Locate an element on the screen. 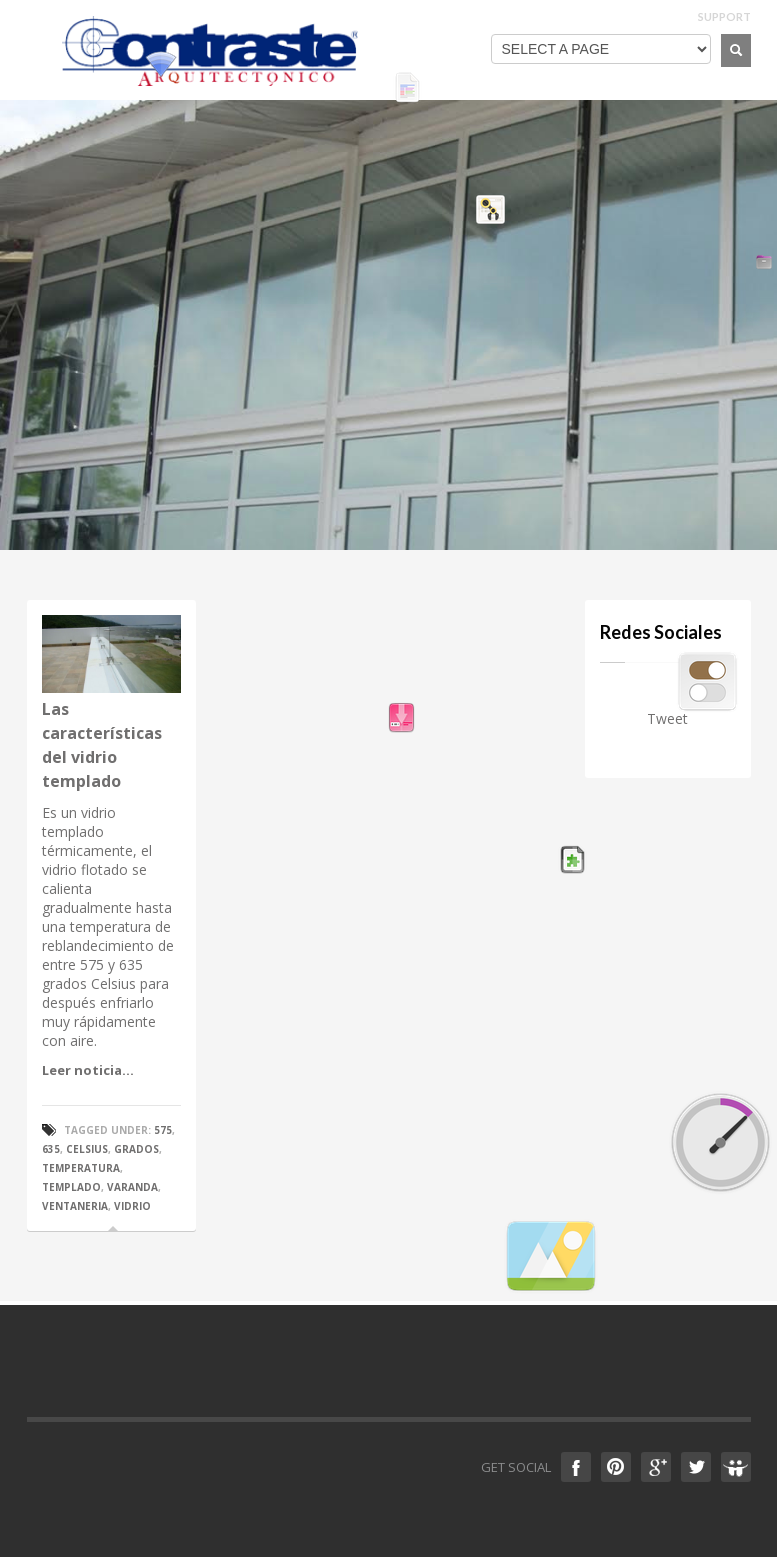  open the photos app is located at coordinates (551, 1256).